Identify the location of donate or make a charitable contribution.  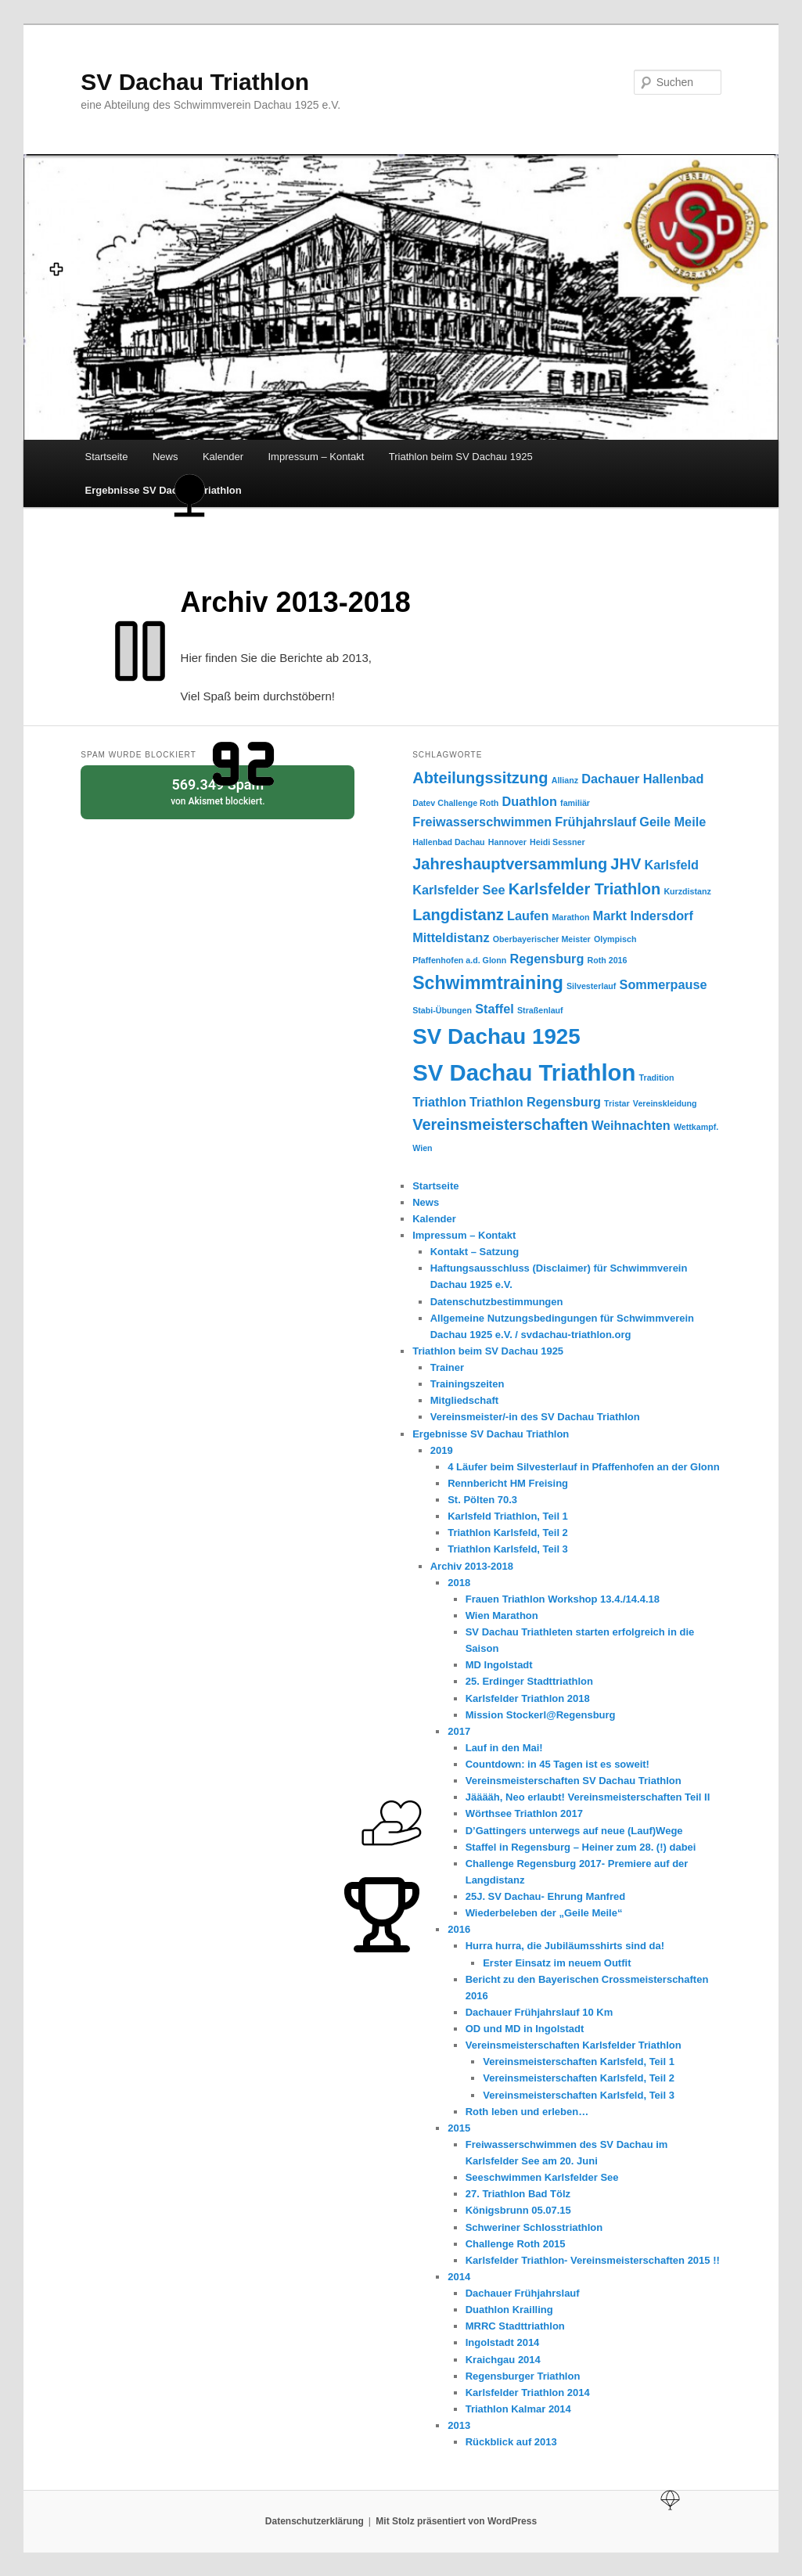
(394, 1824).